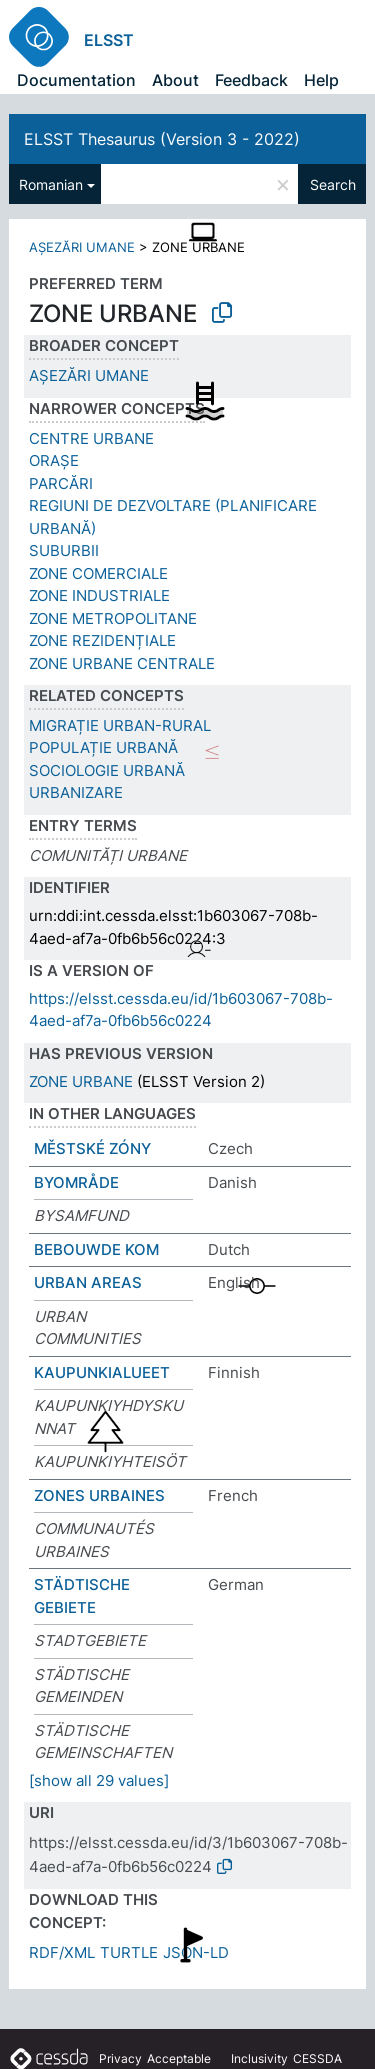 Image resolution: width=375 pixels, height=2069 pixels. Describe the element at coordinates (105, 1431) in the screenshot. I see `access nature or outdoor-related content` at that location.